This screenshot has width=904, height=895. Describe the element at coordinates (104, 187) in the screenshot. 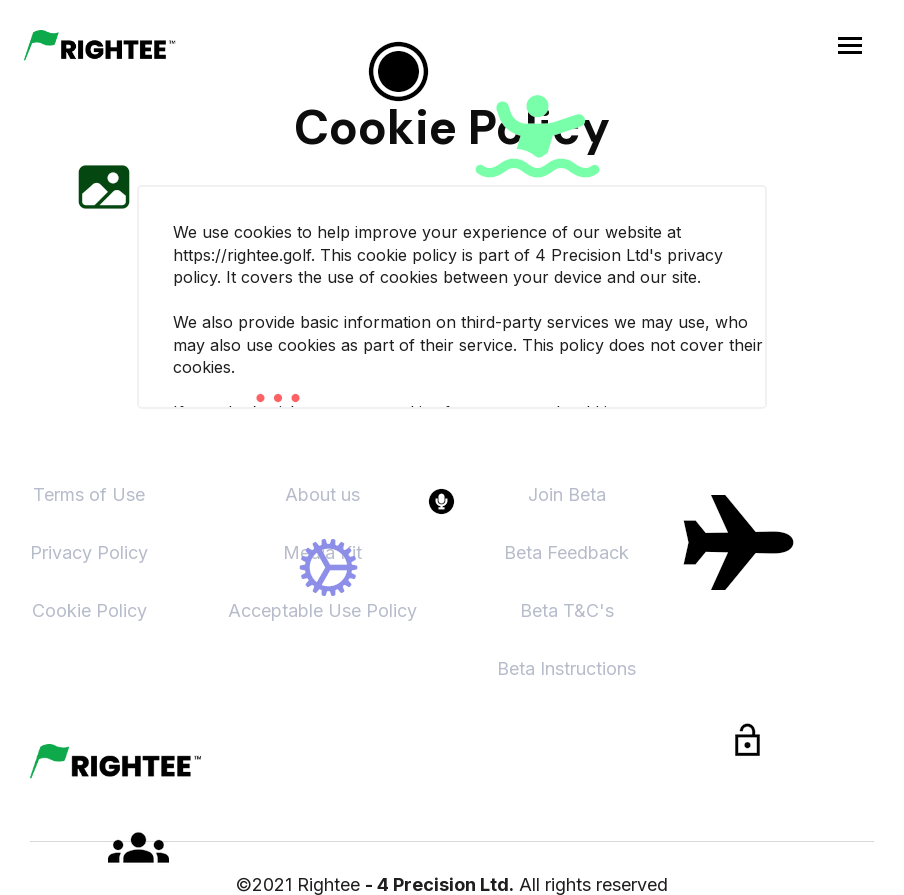

I see `view image or photo` at that location.